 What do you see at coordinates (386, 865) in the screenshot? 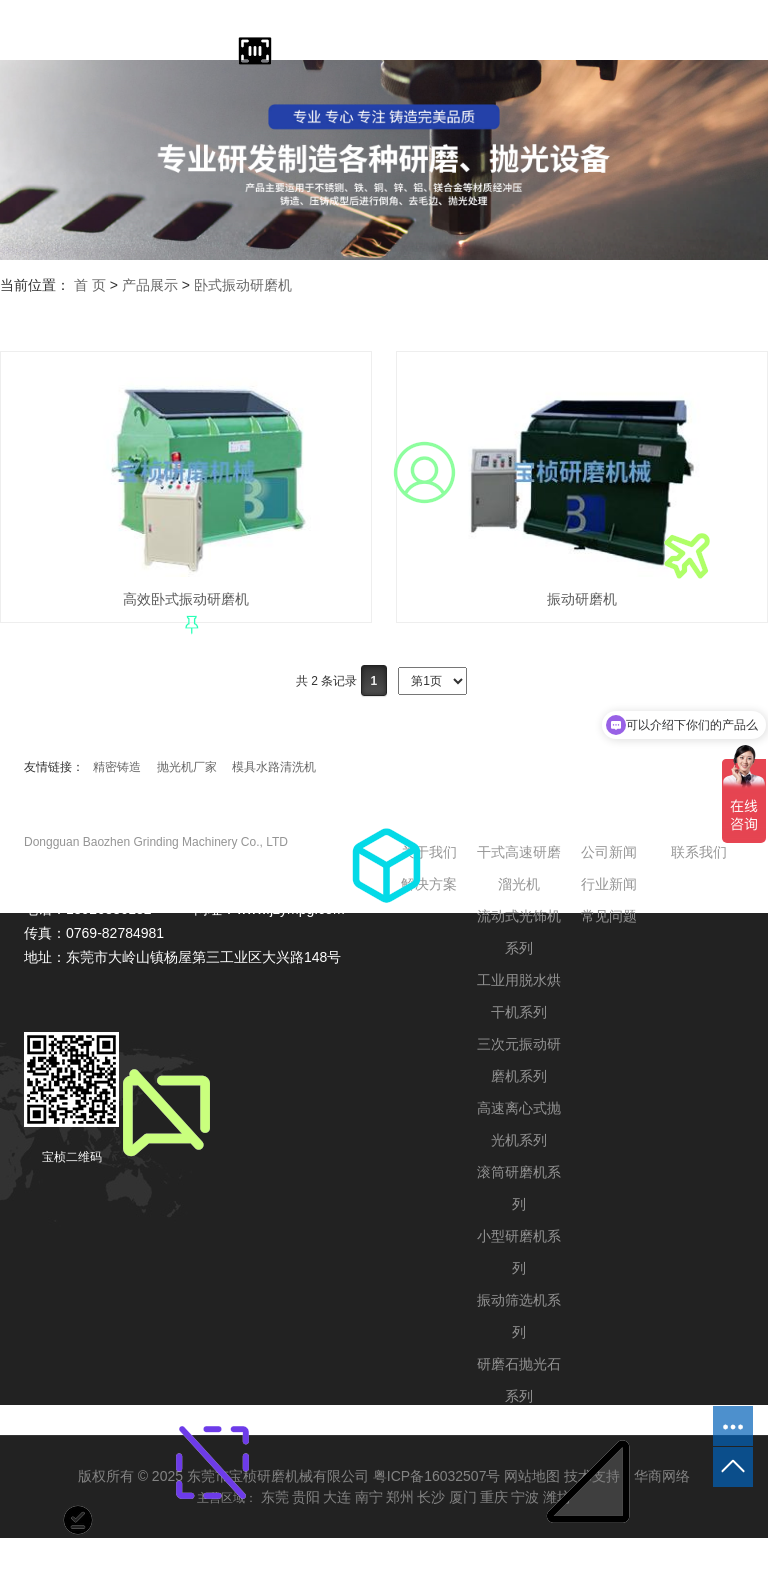
I see `view package or shipment details` at bounding box center [386, 865].